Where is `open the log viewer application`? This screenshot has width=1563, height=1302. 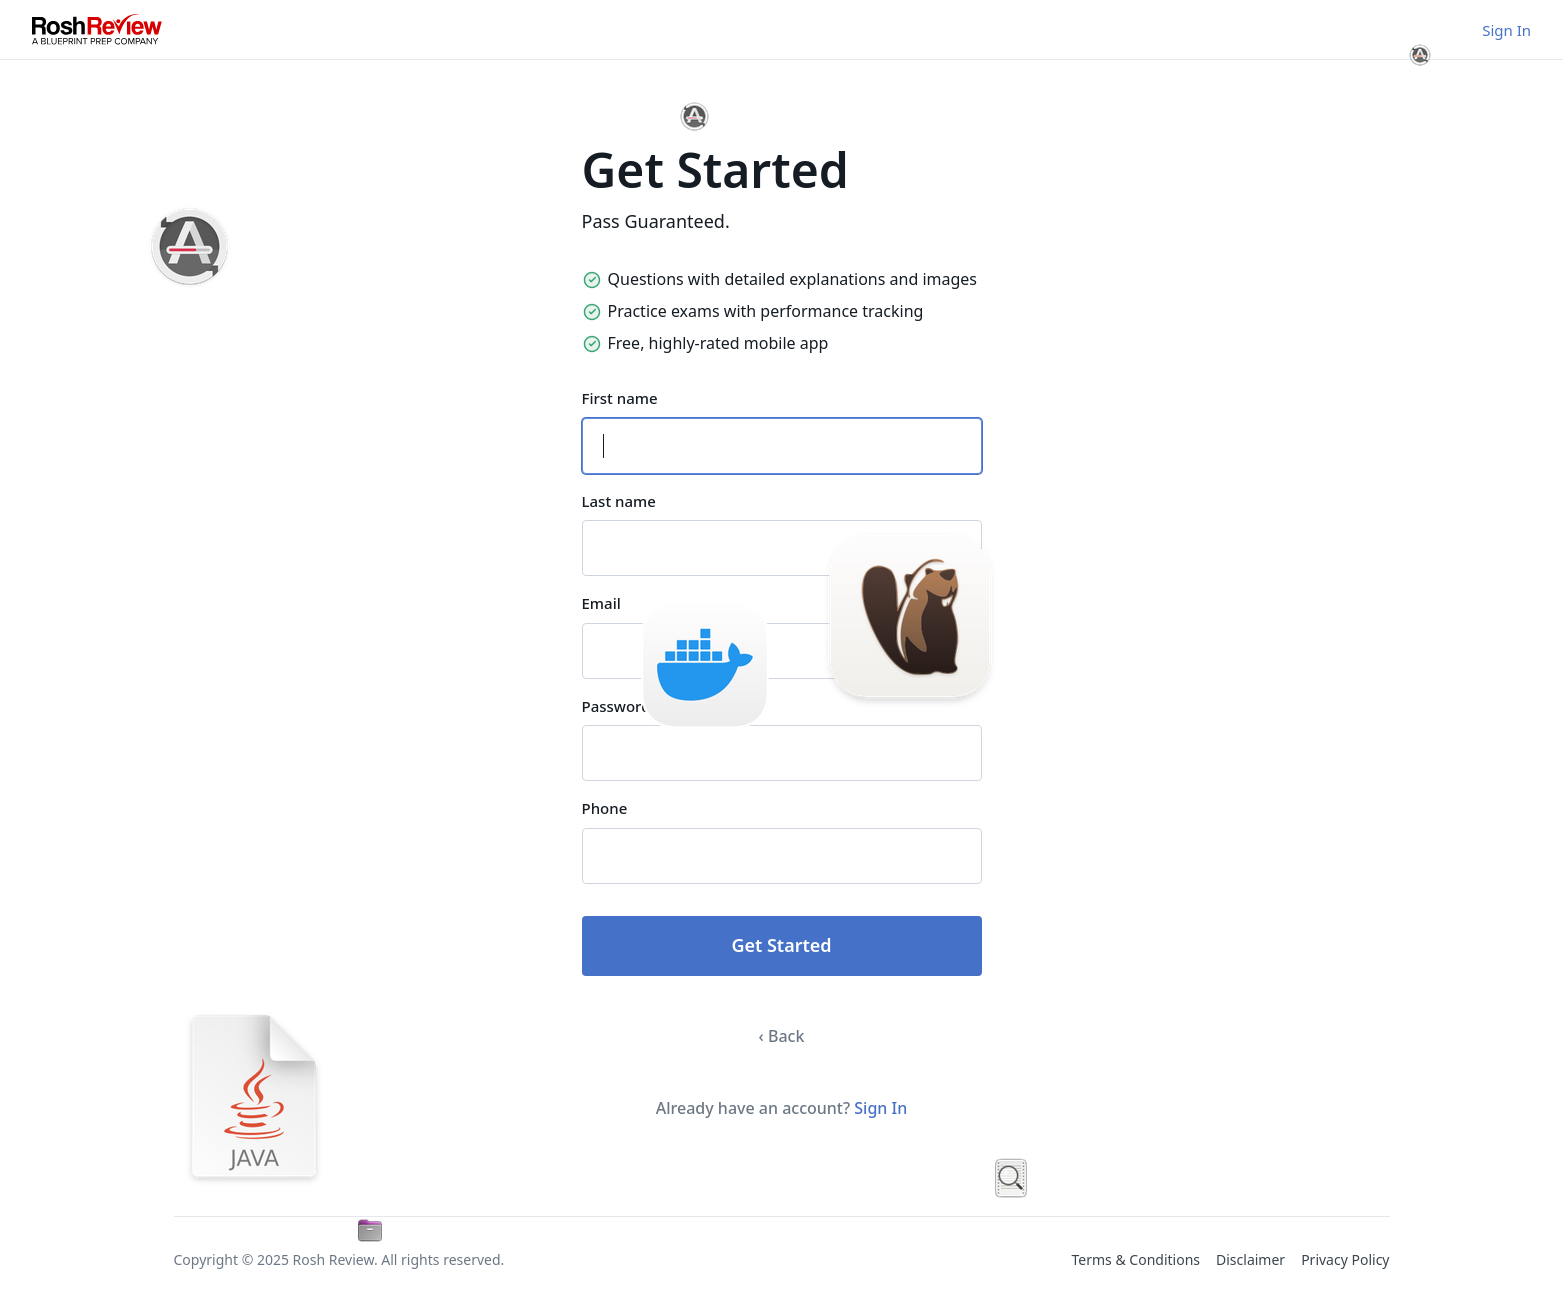
open the log viewer application is located at coordinates (1011, 1178).